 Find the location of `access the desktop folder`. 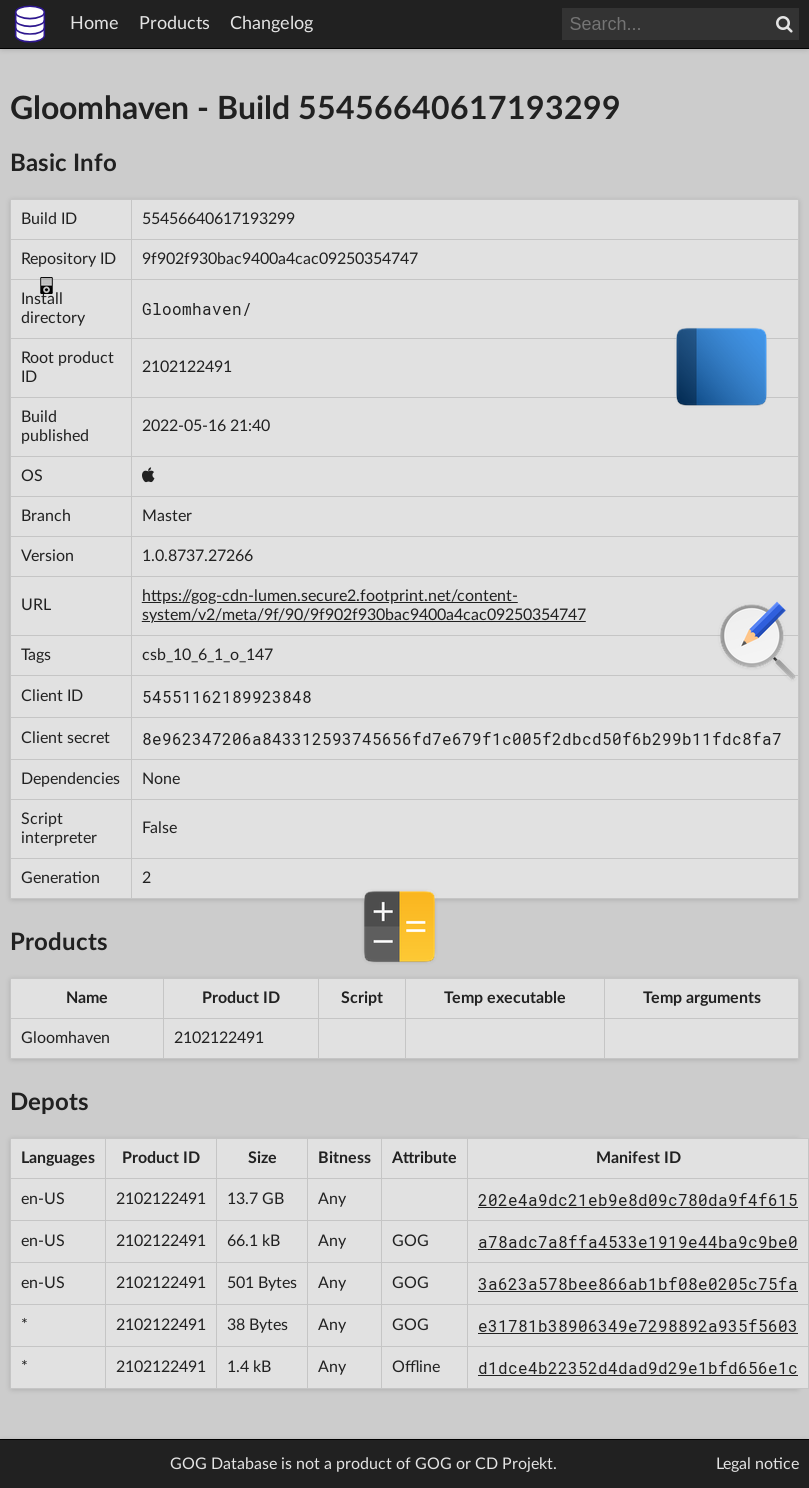

access the desktop folder is located at coordinates (721, 363).